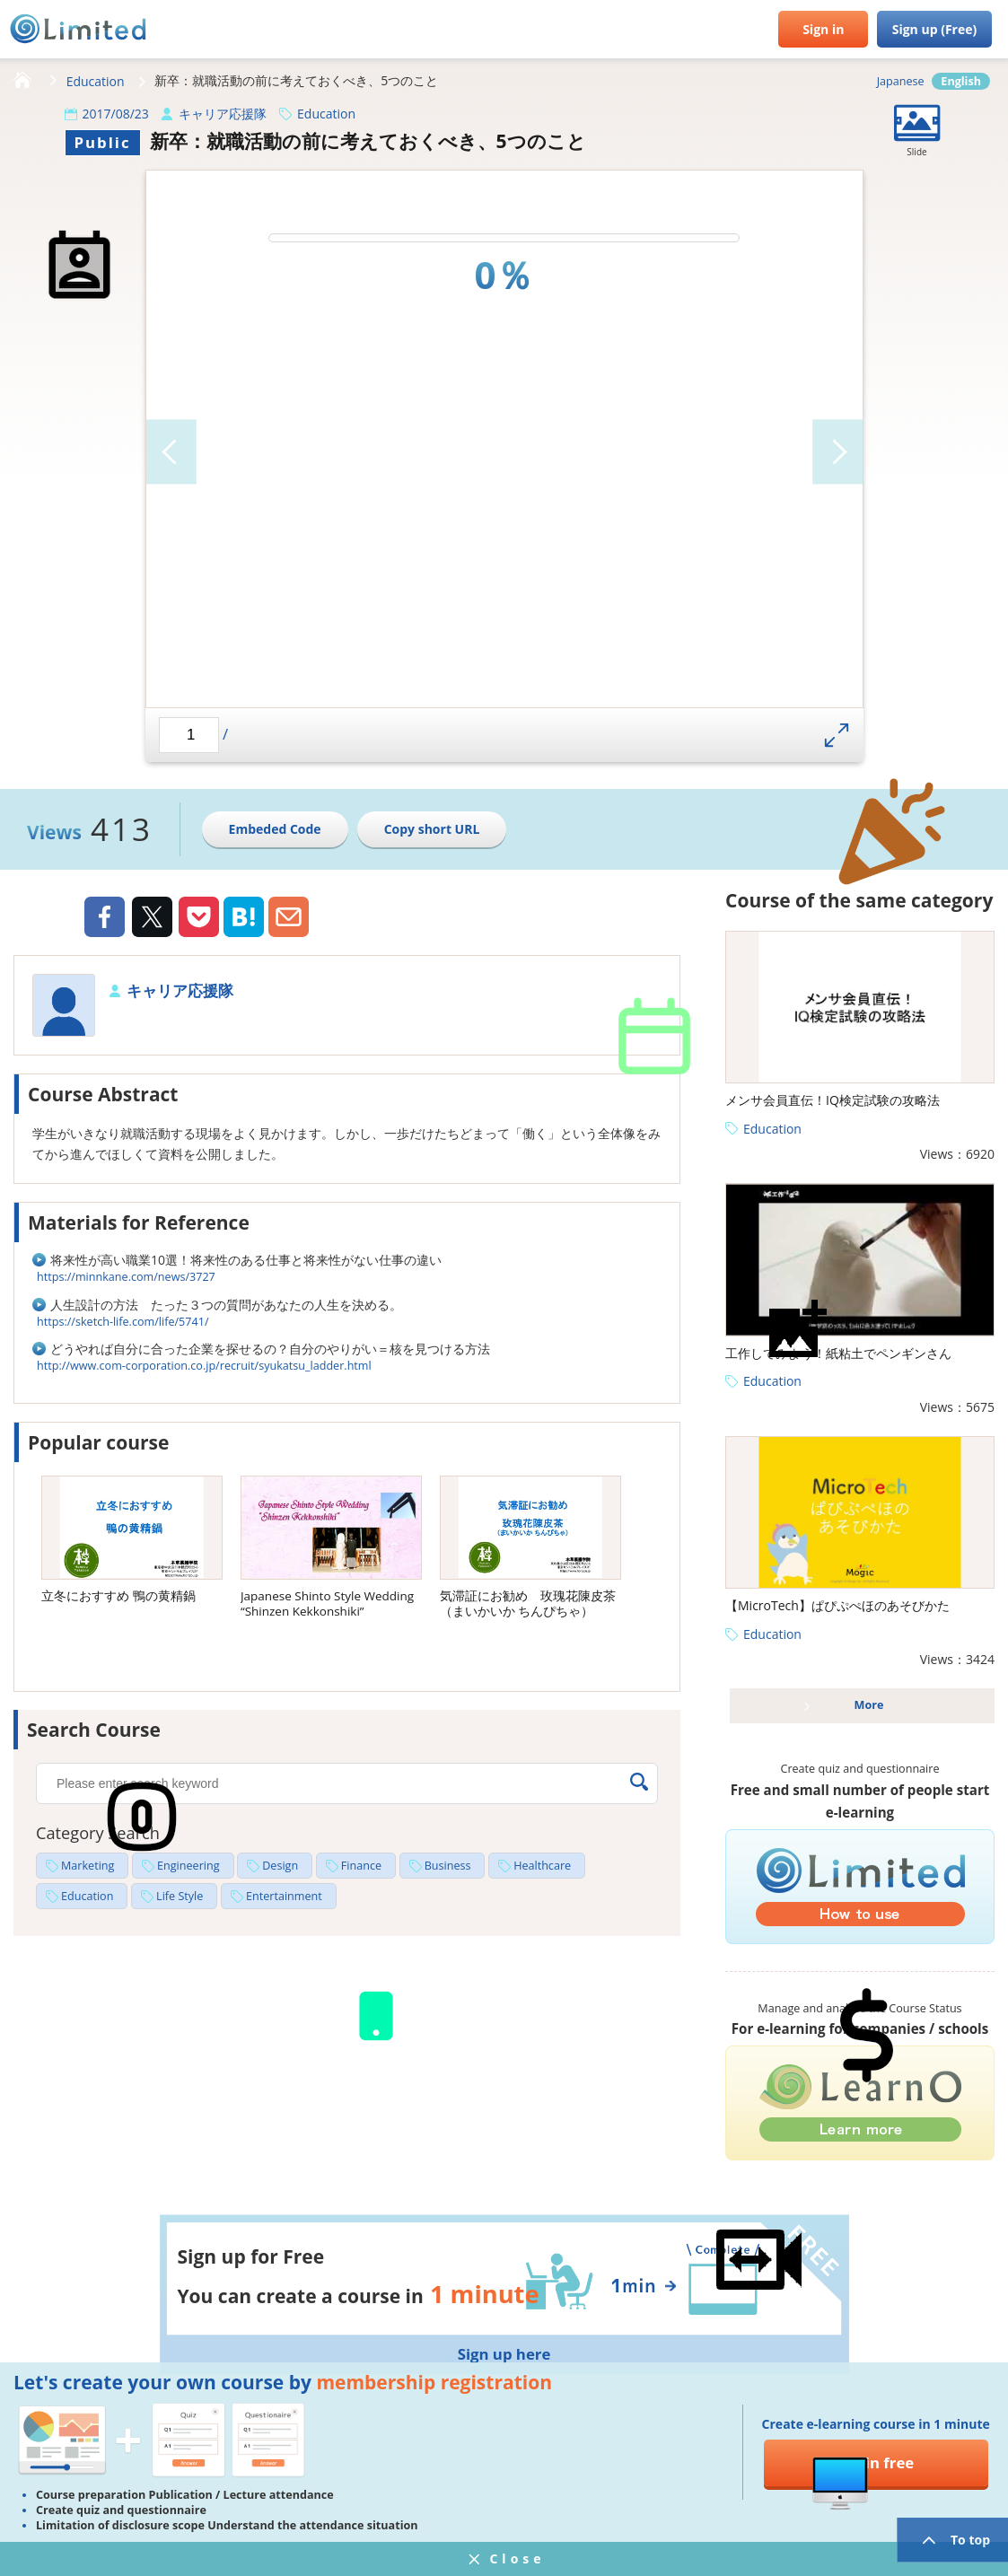 The height and width of the screenshot is (2576, 1008). I want to click on view contact calendar or schedule, so click(79, 267).